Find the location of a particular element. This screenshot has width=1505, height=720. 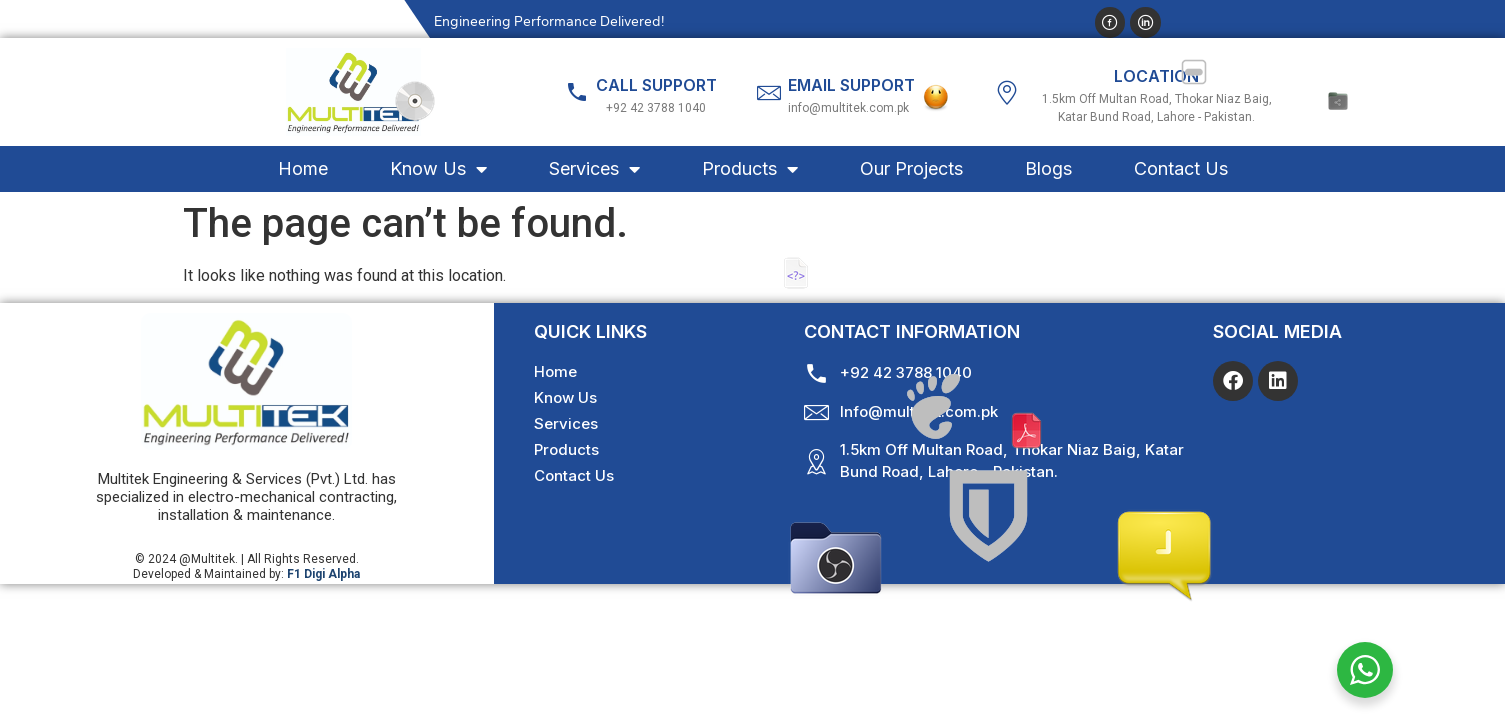

open your public shared folder is located at coordinates (1338, 101).